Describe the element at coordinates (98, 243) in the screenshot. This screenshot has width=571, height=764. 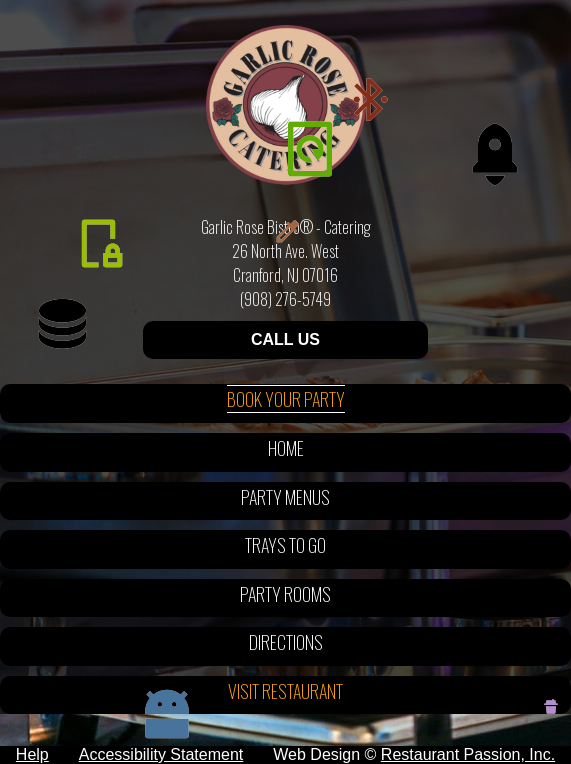
I see `indicates device is locked or secured` at that location.